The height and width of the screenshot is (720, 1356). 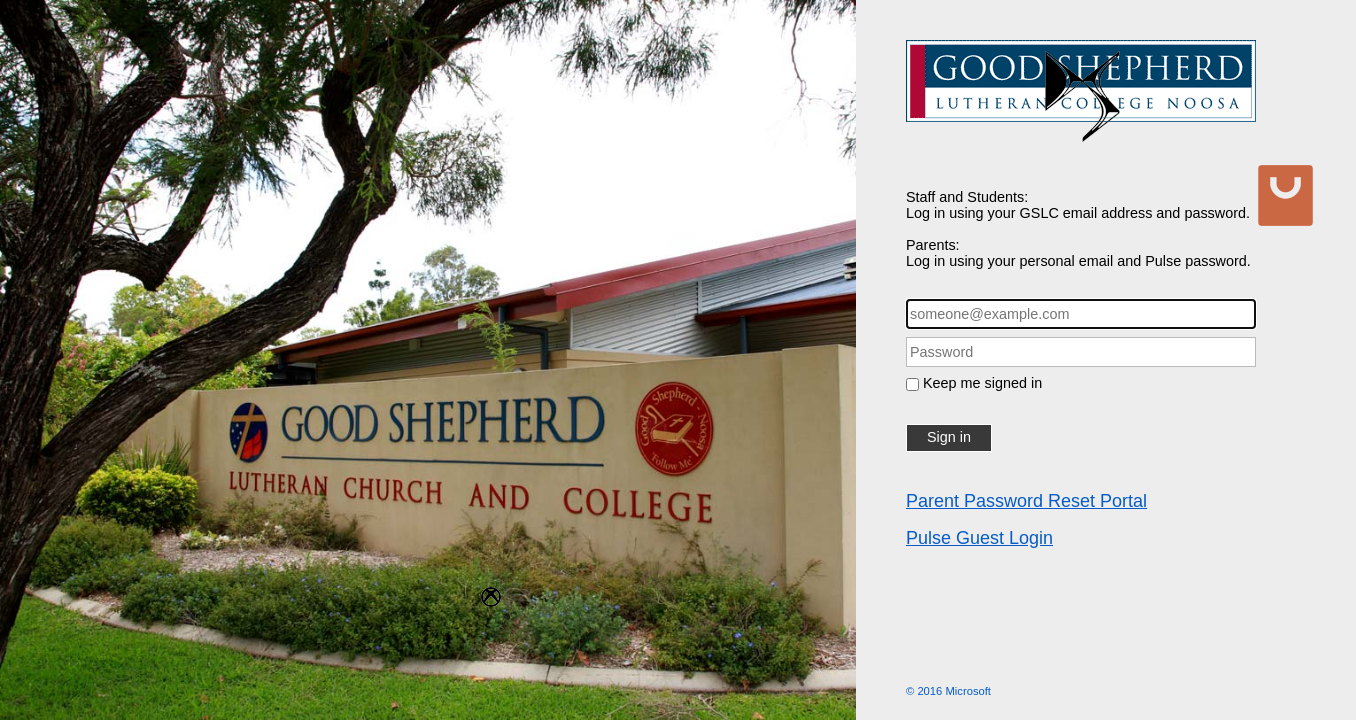 What do you see at coordinates (1082, 96) in the screenshot?
I see `DS Automobiles brand logo` at bounding box center [1082, 96].